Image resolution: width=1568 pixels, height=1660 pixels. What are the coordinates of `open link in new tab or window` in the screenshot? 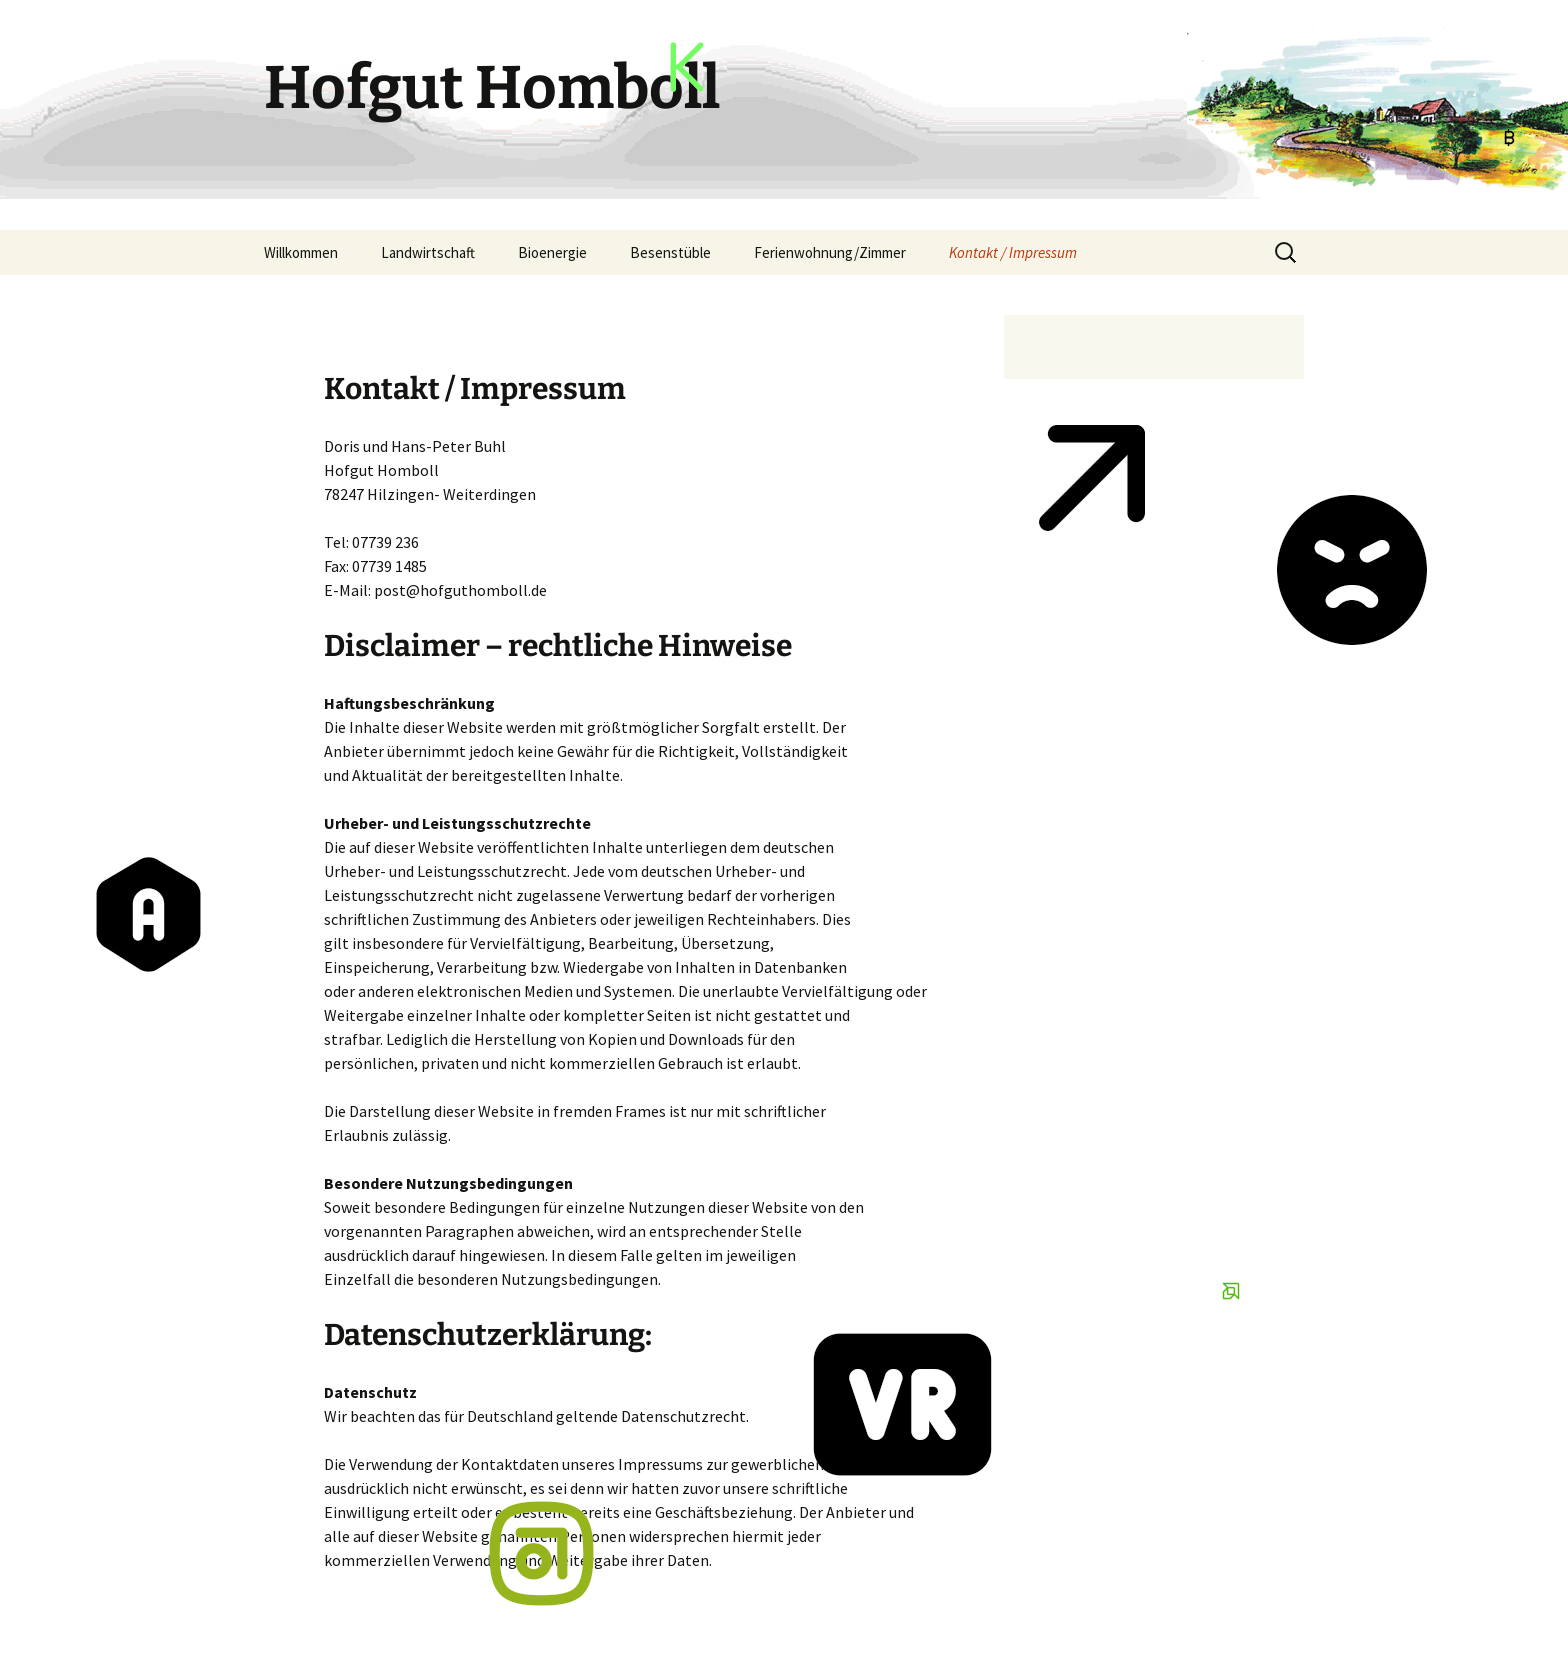 It's located at (1092, 478).